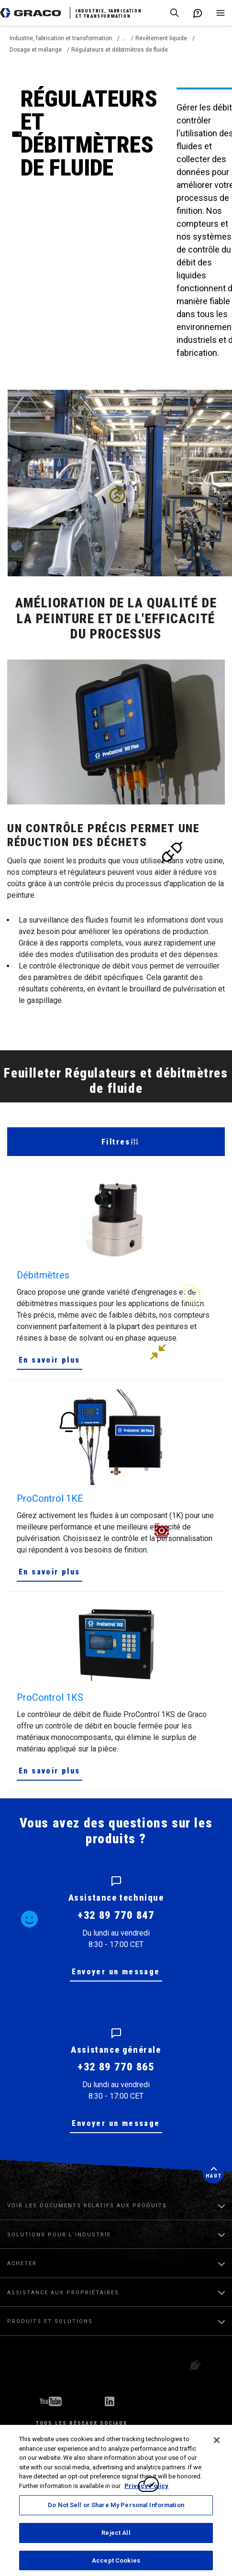  I want to click on scroll to top of page, so click(117, 495).